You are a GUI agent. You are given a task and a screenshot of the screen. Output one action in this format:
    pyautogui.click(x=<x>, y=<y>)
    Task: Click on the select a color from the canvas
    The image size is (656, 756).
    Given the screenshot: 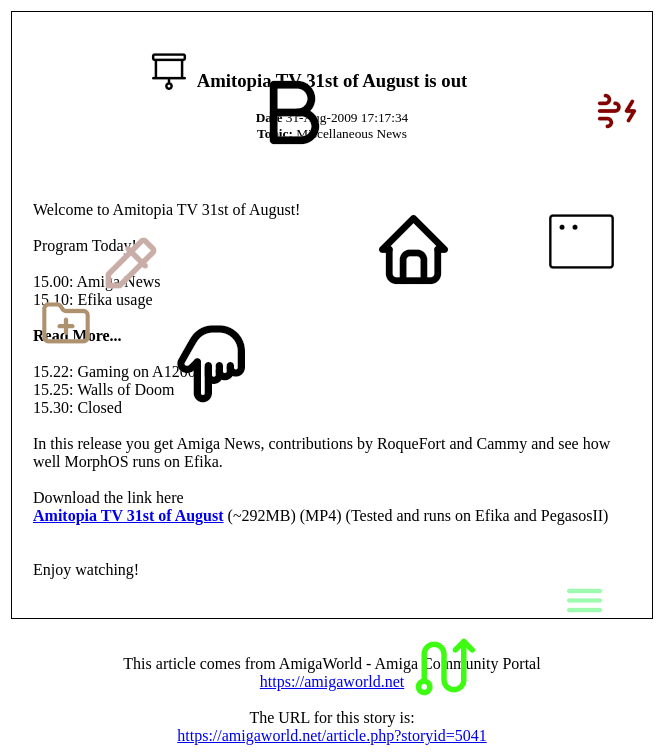 What is the action you would take?
    pyautogui.click(x=131, y=263)
    